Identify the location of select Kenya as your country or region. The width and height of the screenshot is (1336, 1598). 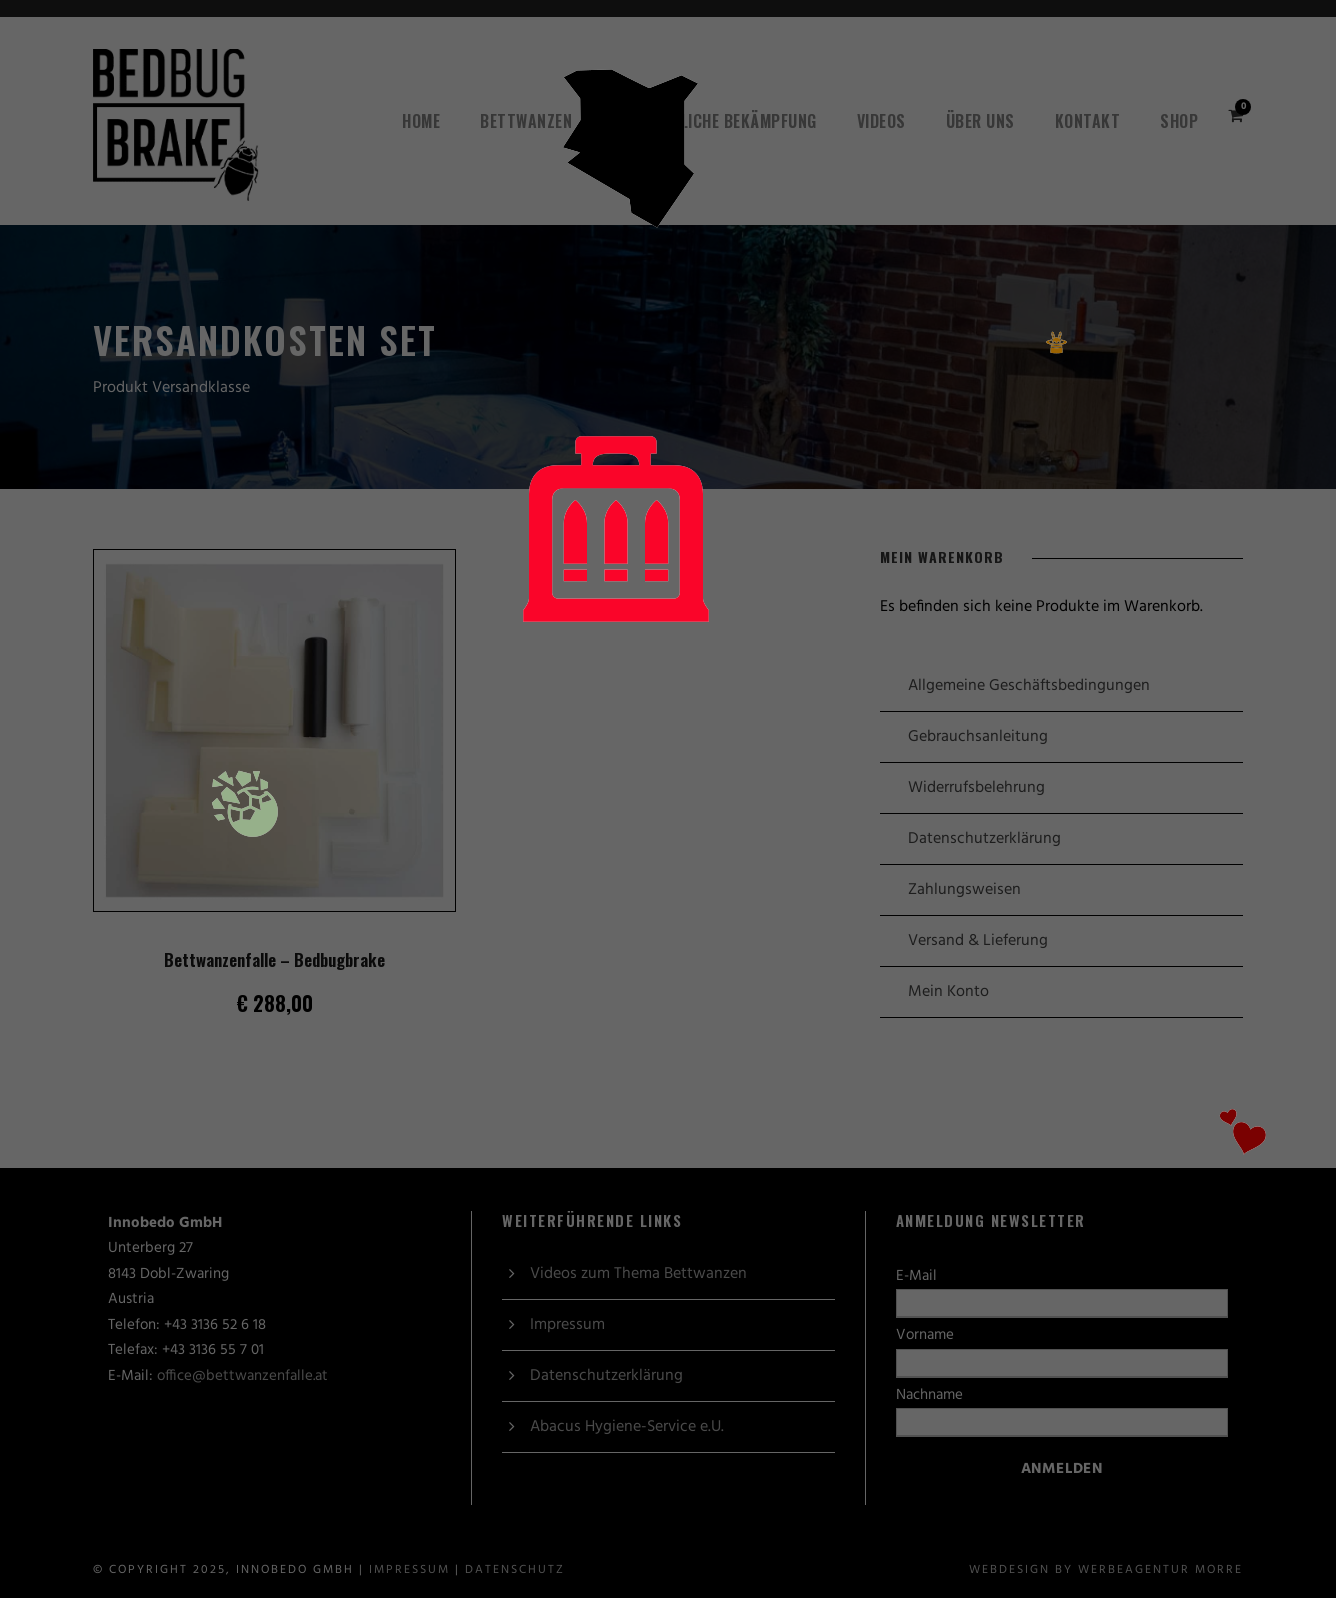
(630, 148).